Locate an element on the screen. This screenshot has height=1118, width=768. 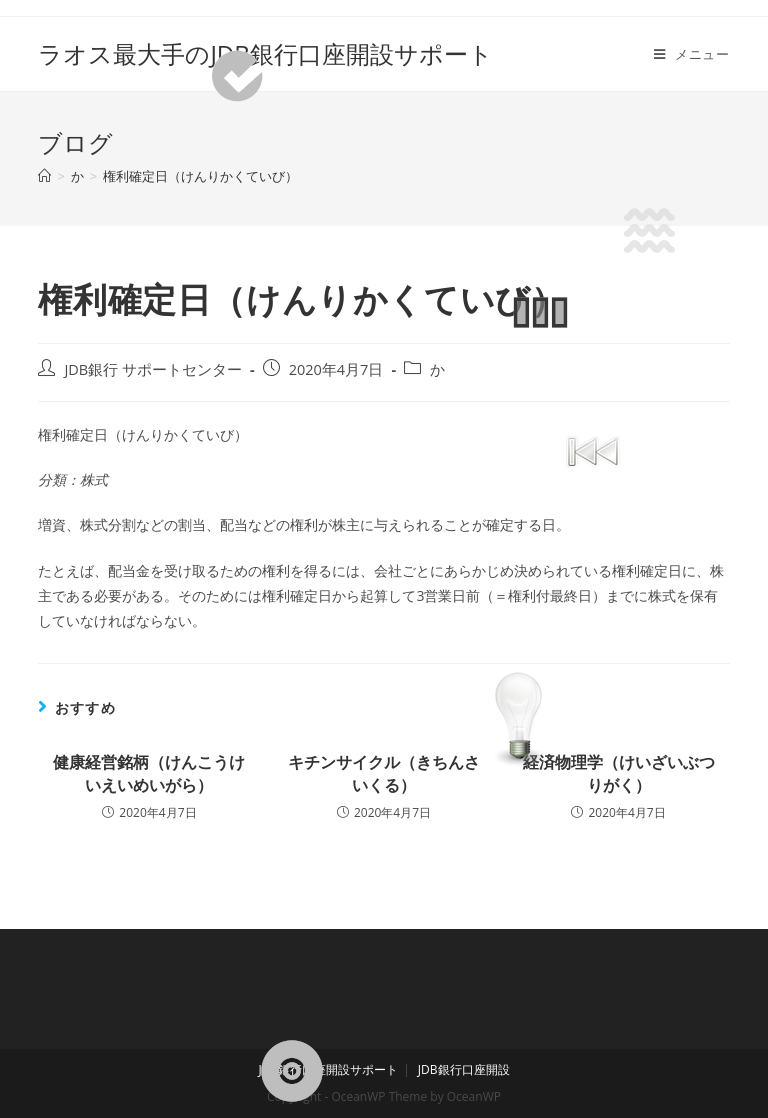
indicates foggy weather conditions is located at coordinates (649, 230).